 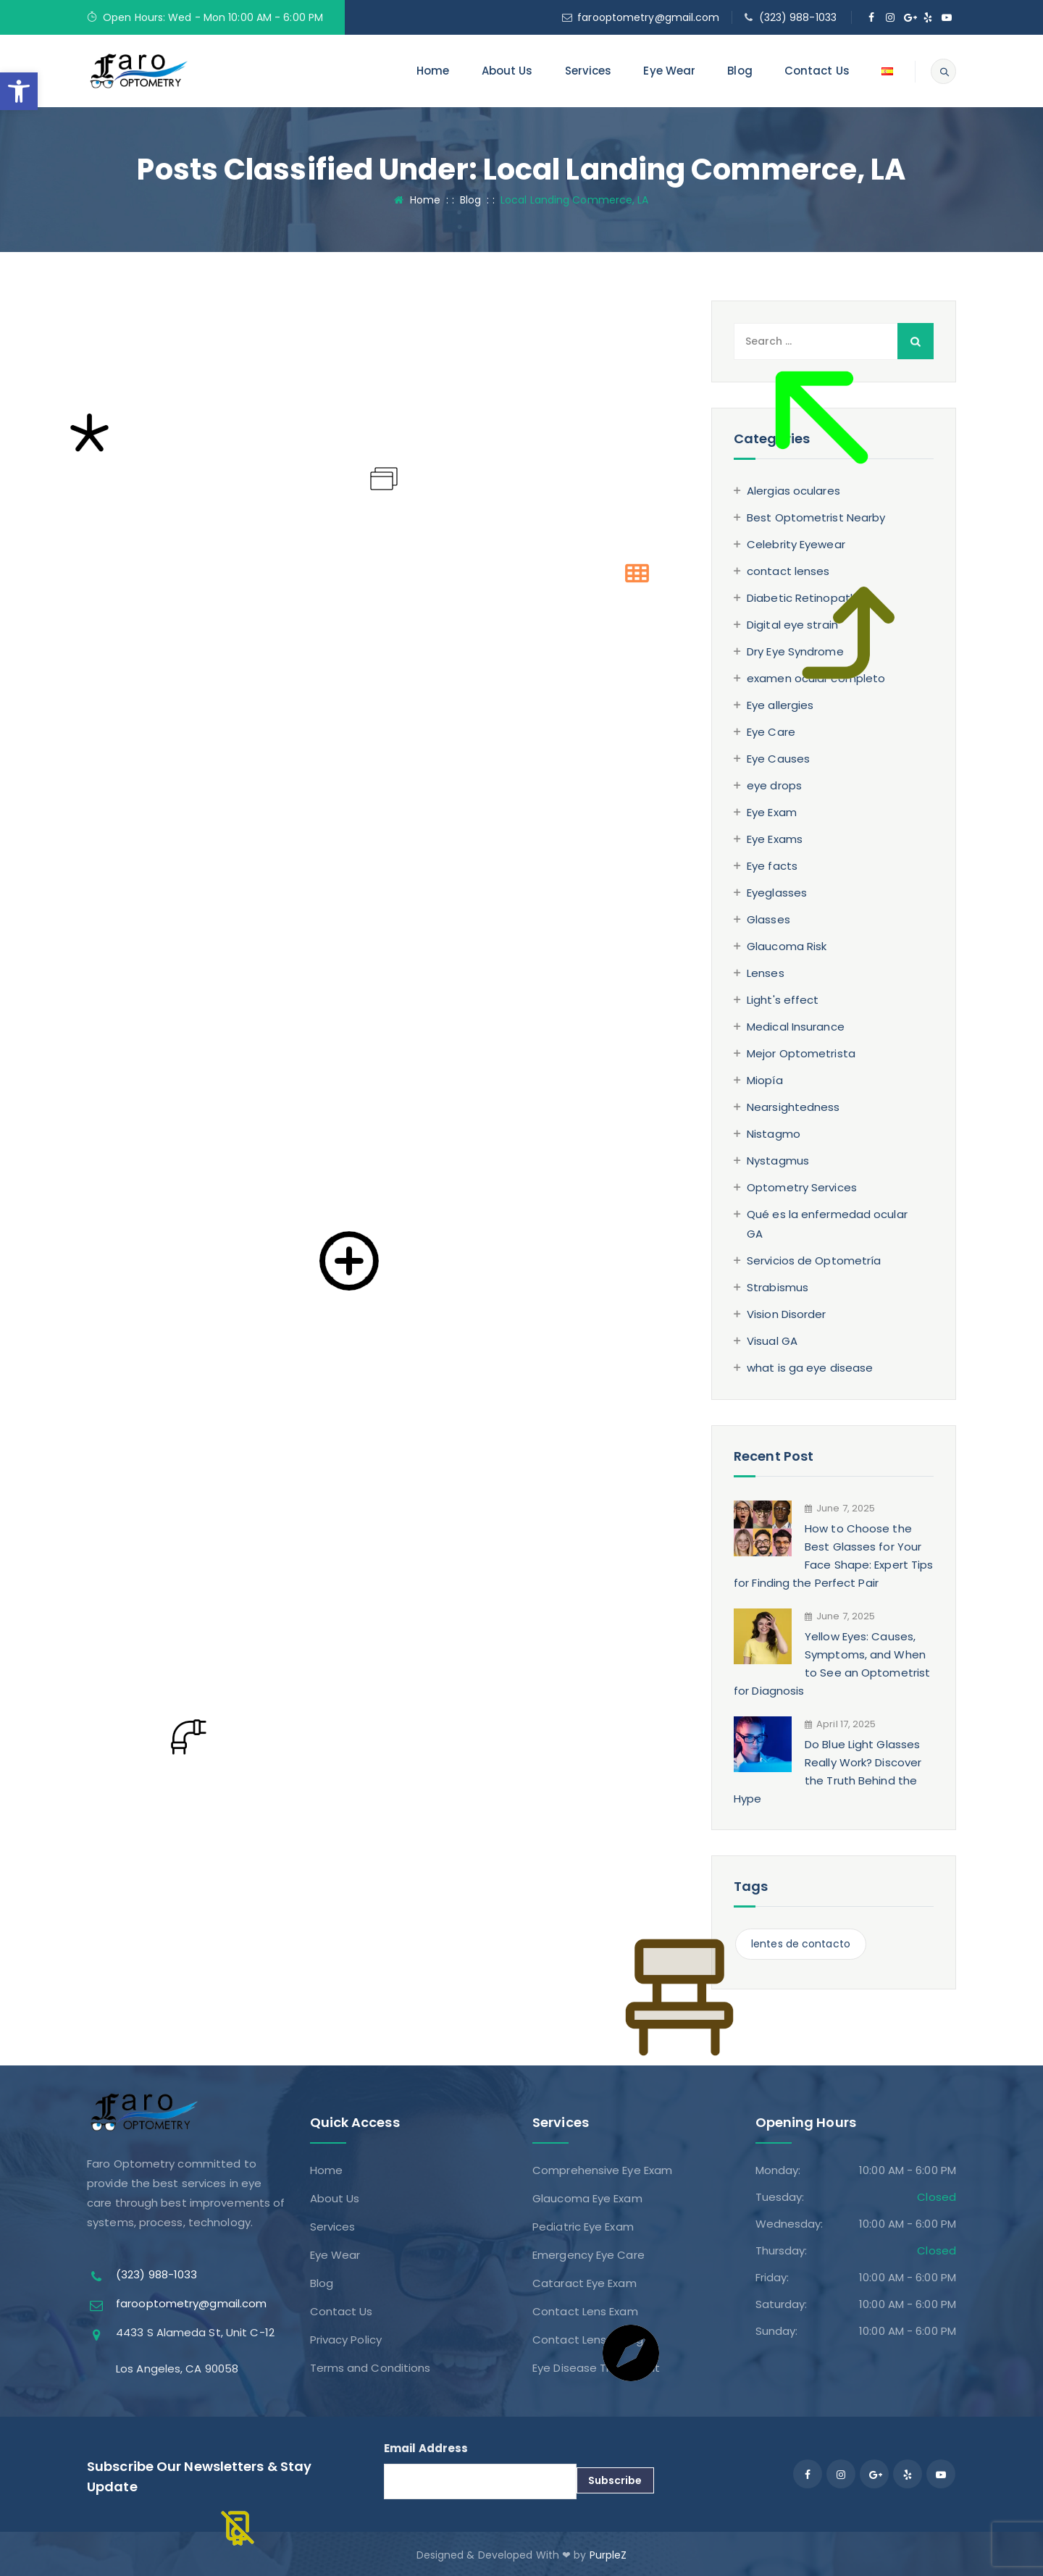 What do you see at coordinates (631, 2353) in the screenshot?
I see `navigate or explore directions` at bounding box center [631, 2353].